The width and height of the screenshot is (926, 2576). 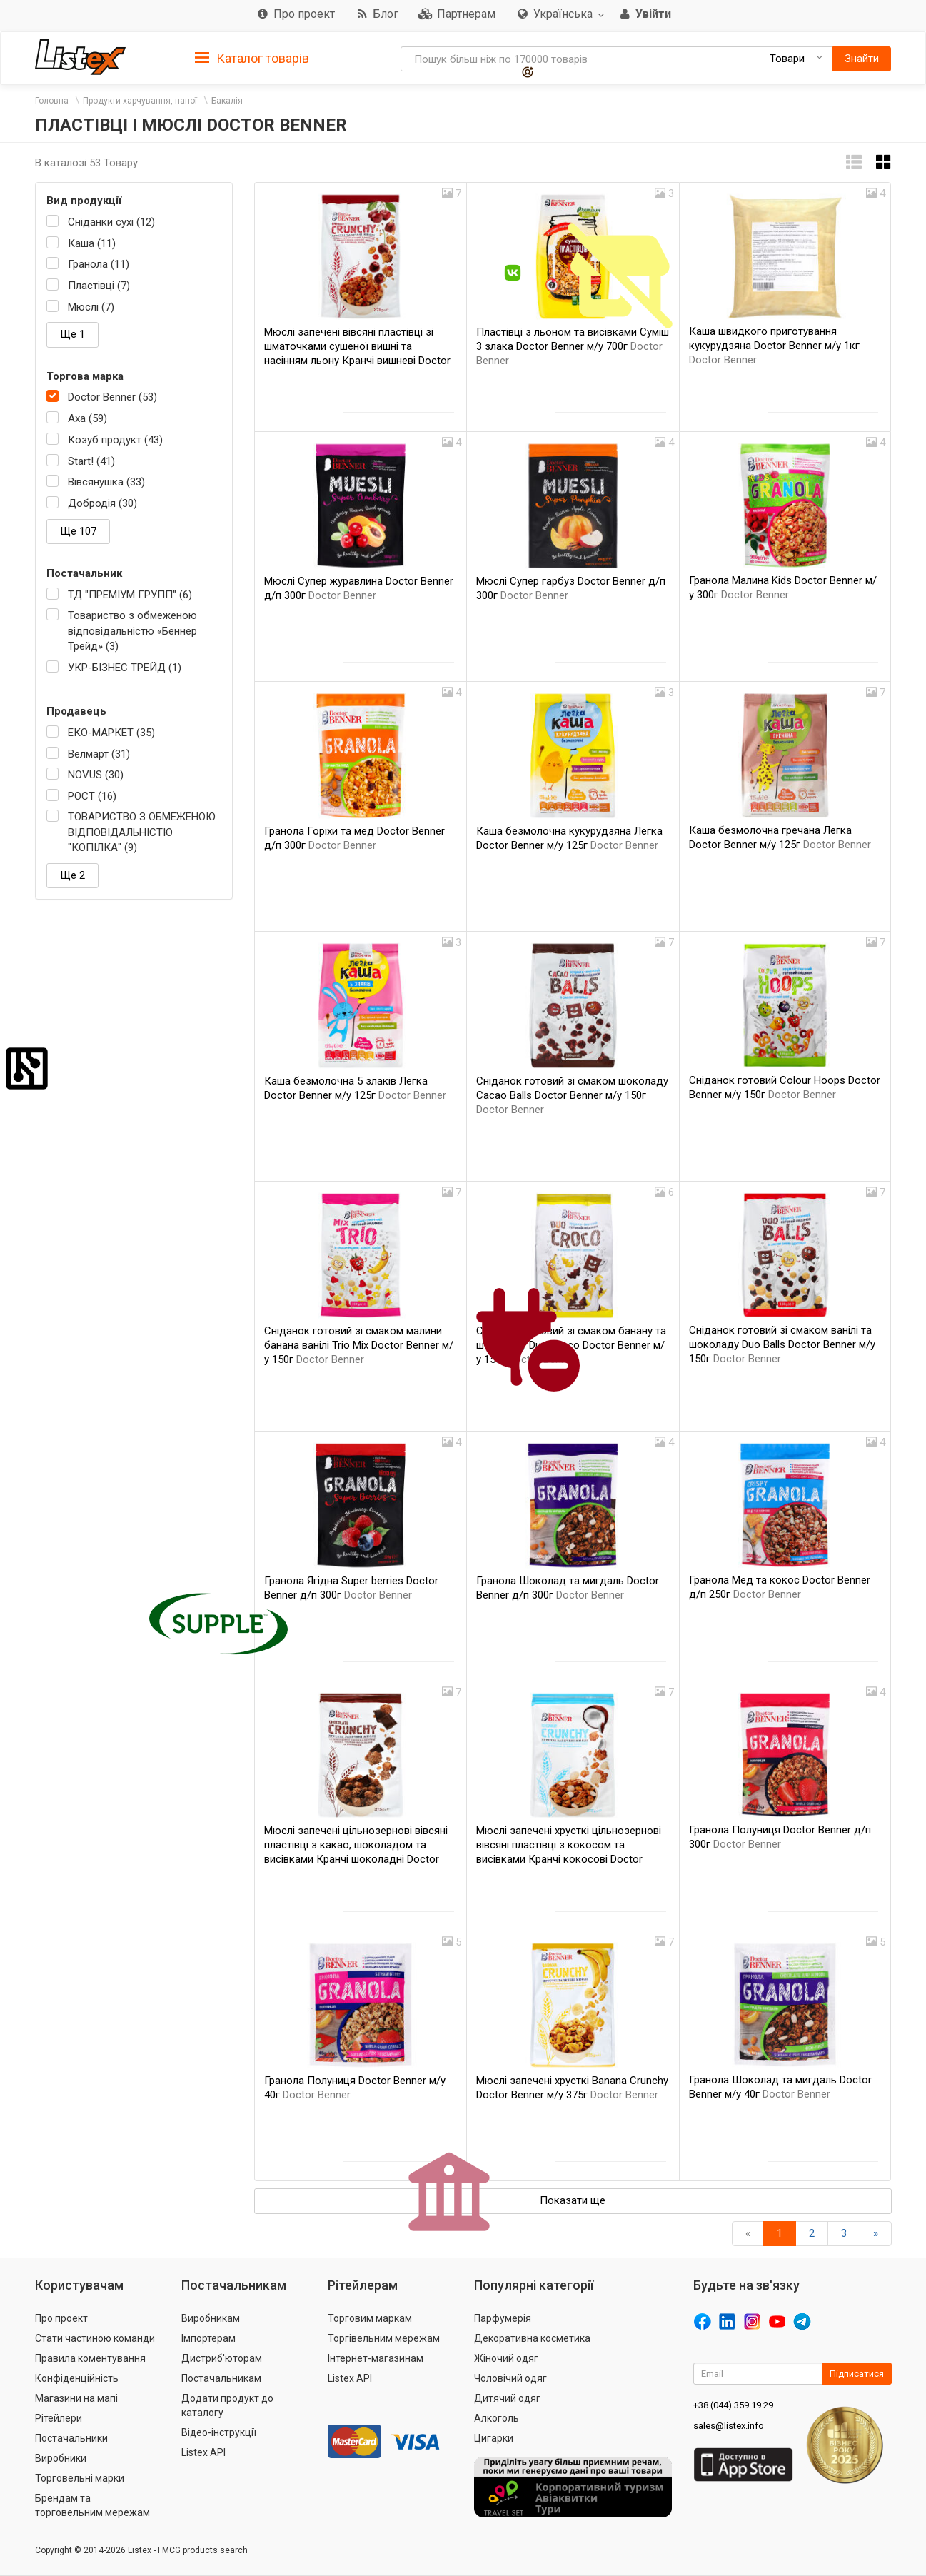 What do you see at coordinates (522, 1339) in the screenshot?
I see `disconnect or remove a power connection` at bounding box center [522, 1339].